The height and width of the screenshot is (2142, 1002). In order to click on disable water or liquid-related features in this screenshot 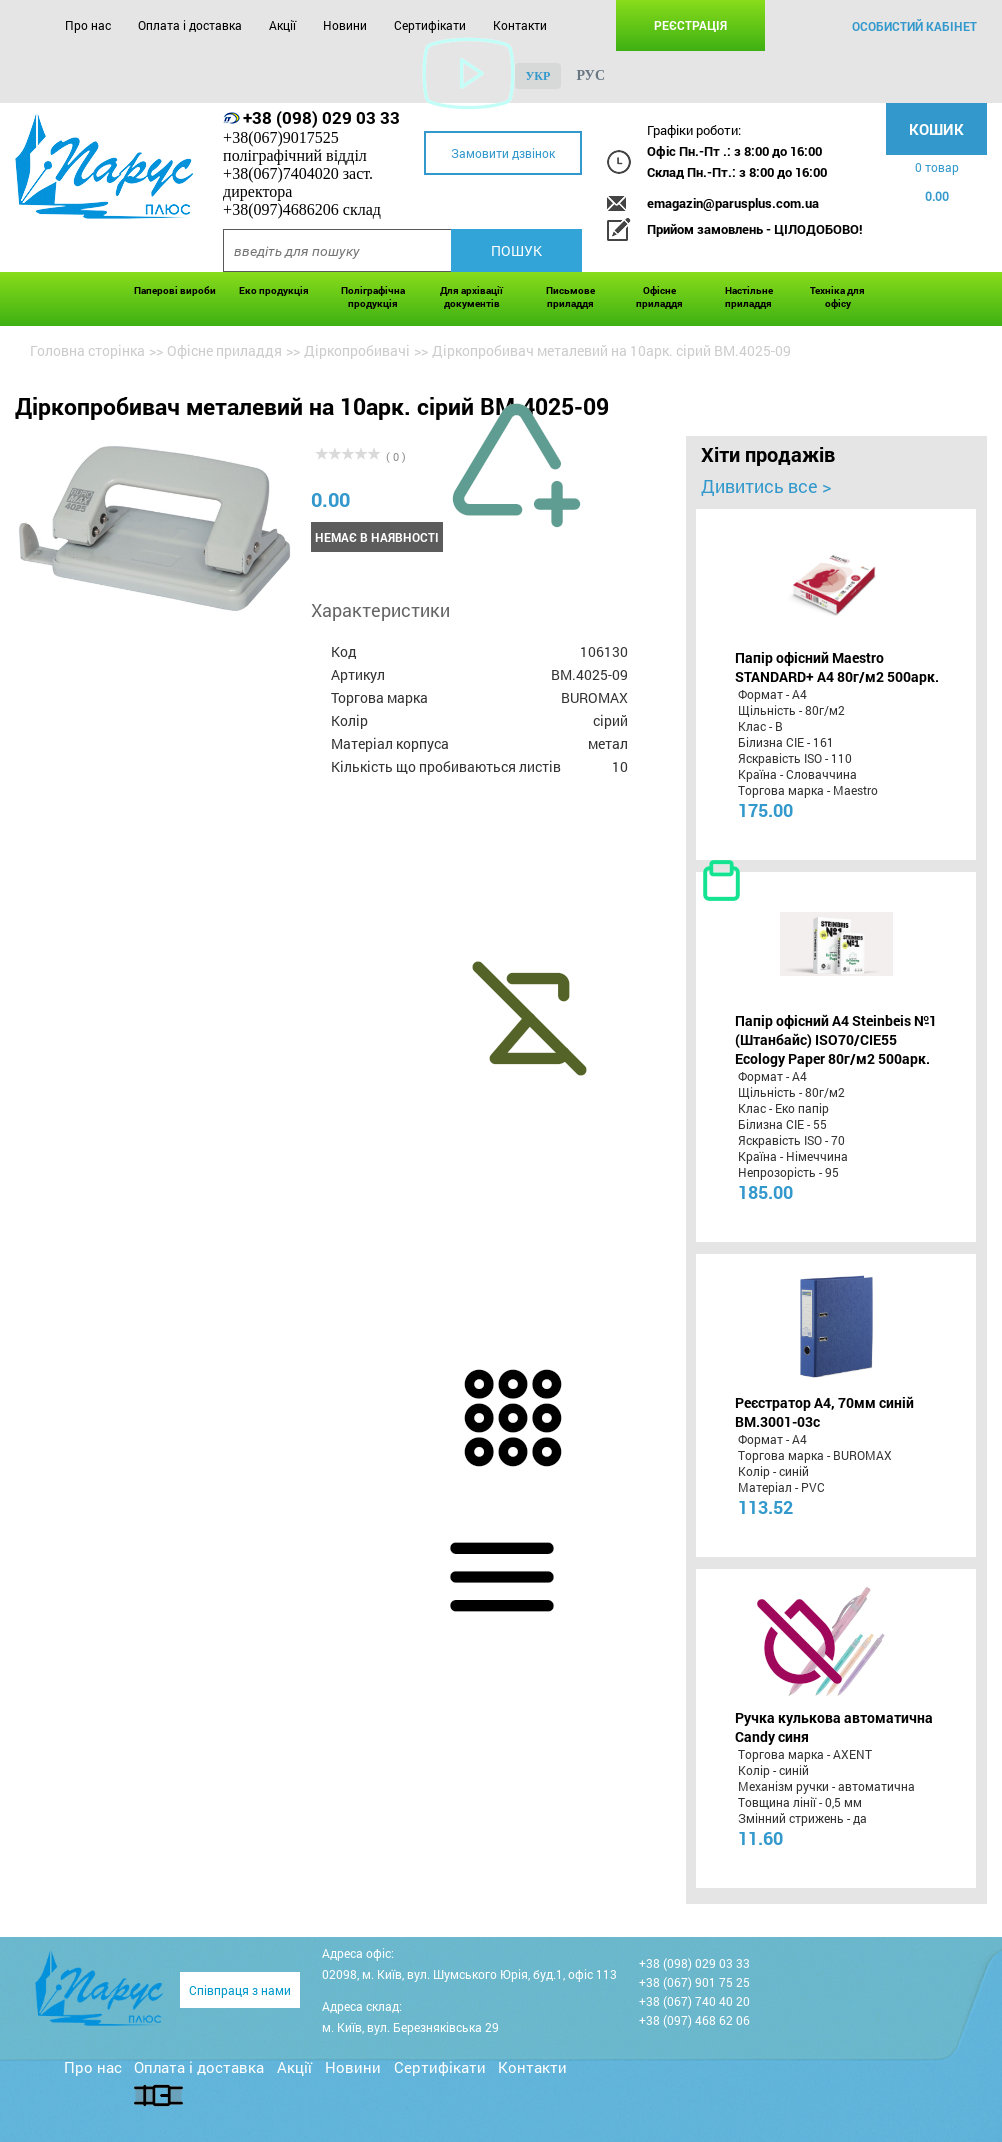, I will do `click(799, 1641)`.